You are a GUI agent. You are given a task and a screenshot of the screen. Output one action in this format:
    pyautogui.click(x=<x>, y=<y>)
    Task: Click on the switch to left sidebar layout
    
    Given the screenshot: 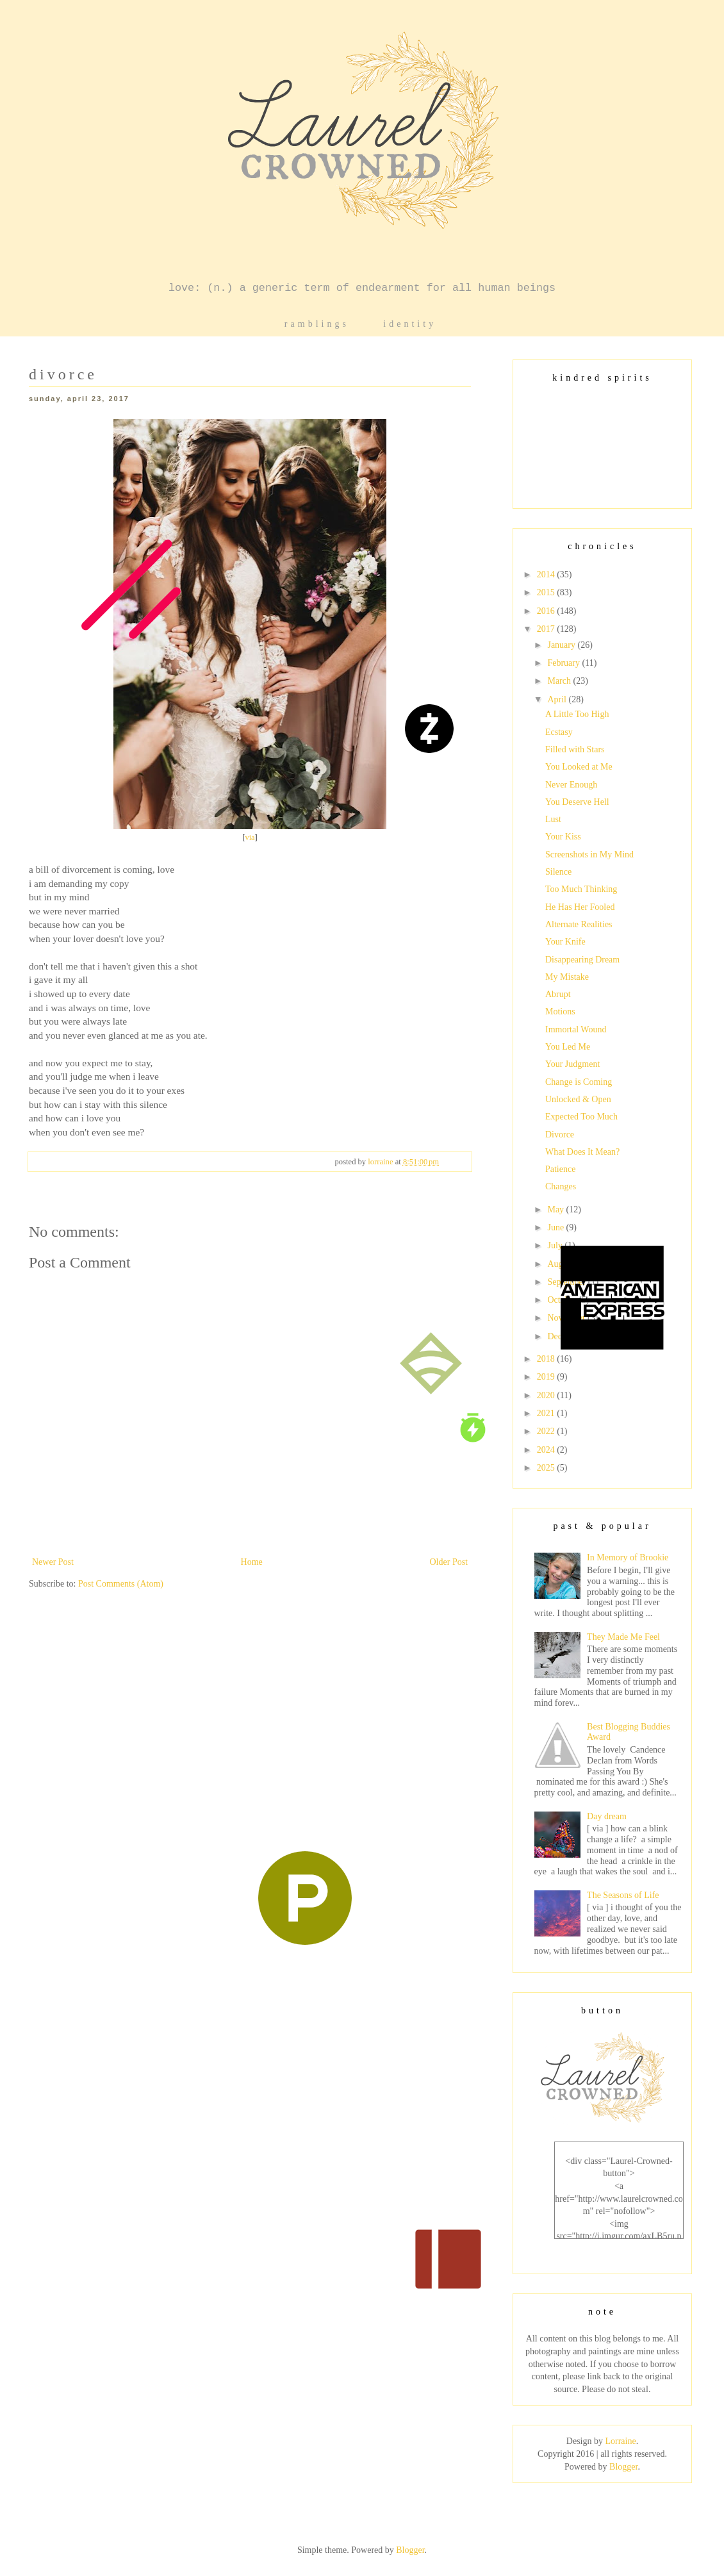 What is the action you would take?
    pyautogui.click(x=448, y=2259)
    